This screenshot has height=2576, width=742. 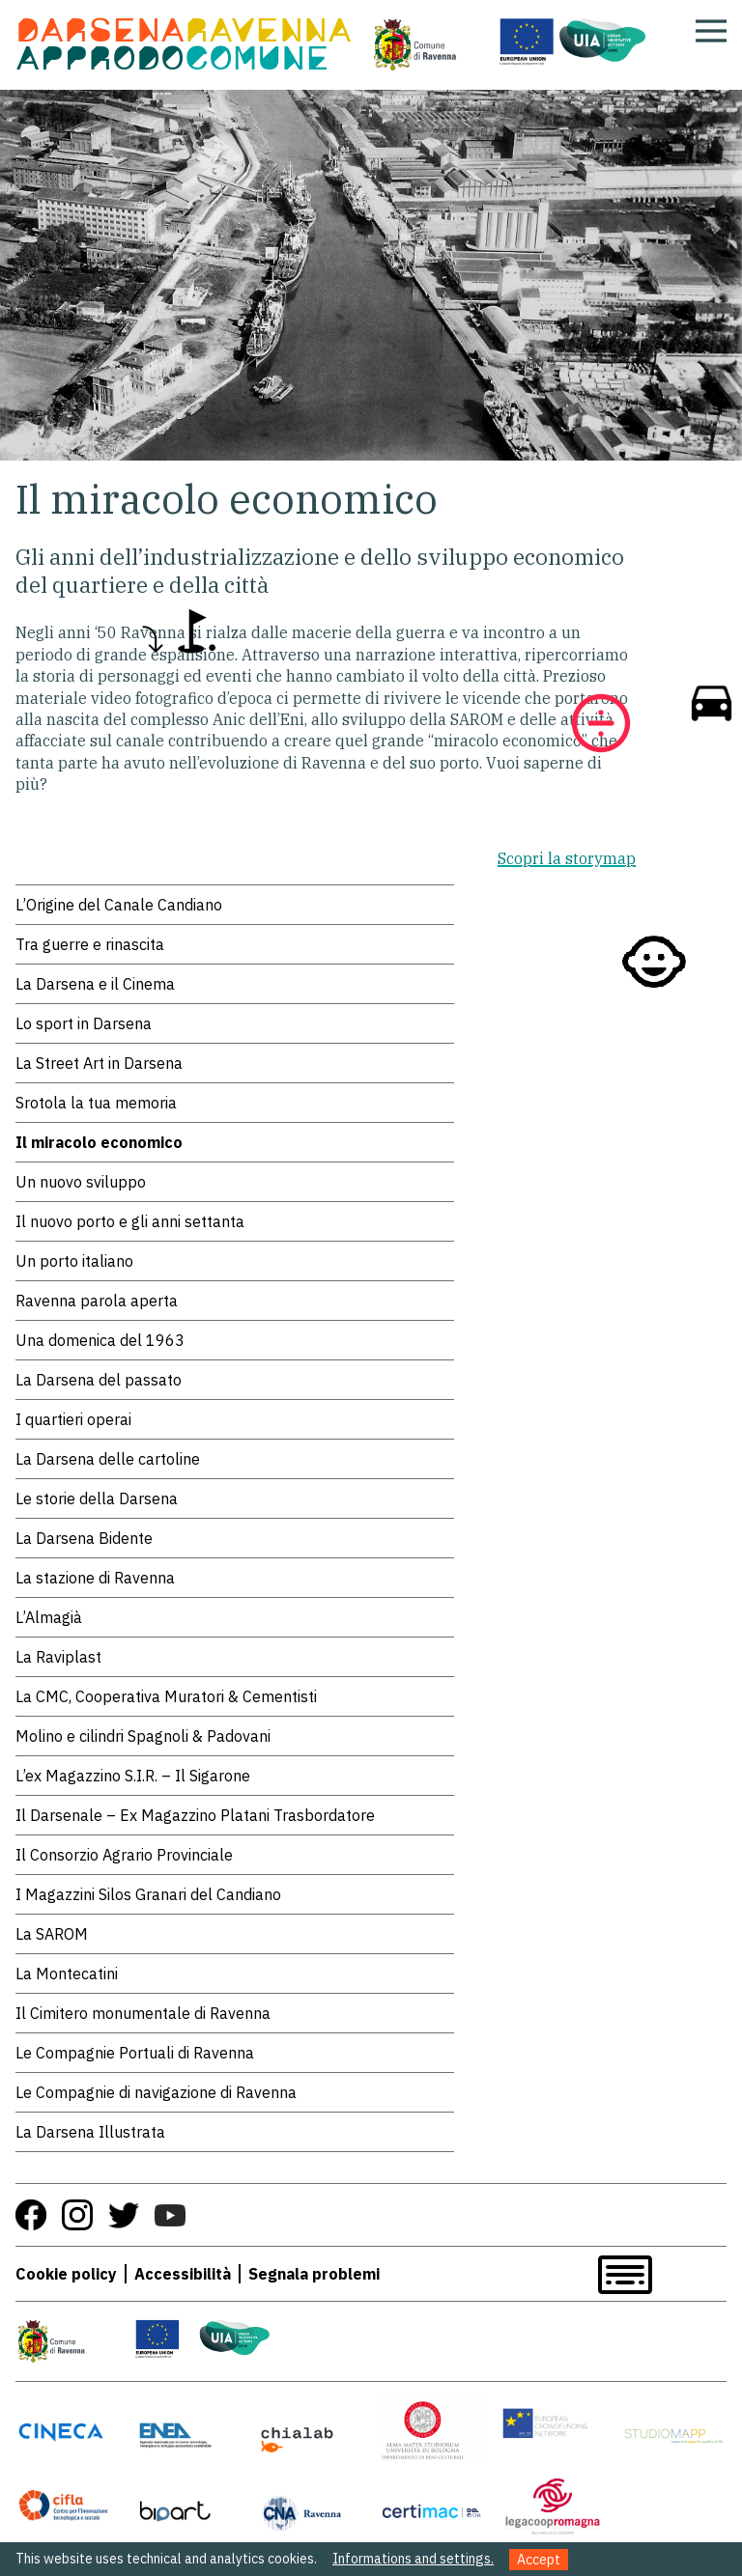 I want to click on open on-screen keyboard, so click(x=625, y=2275).